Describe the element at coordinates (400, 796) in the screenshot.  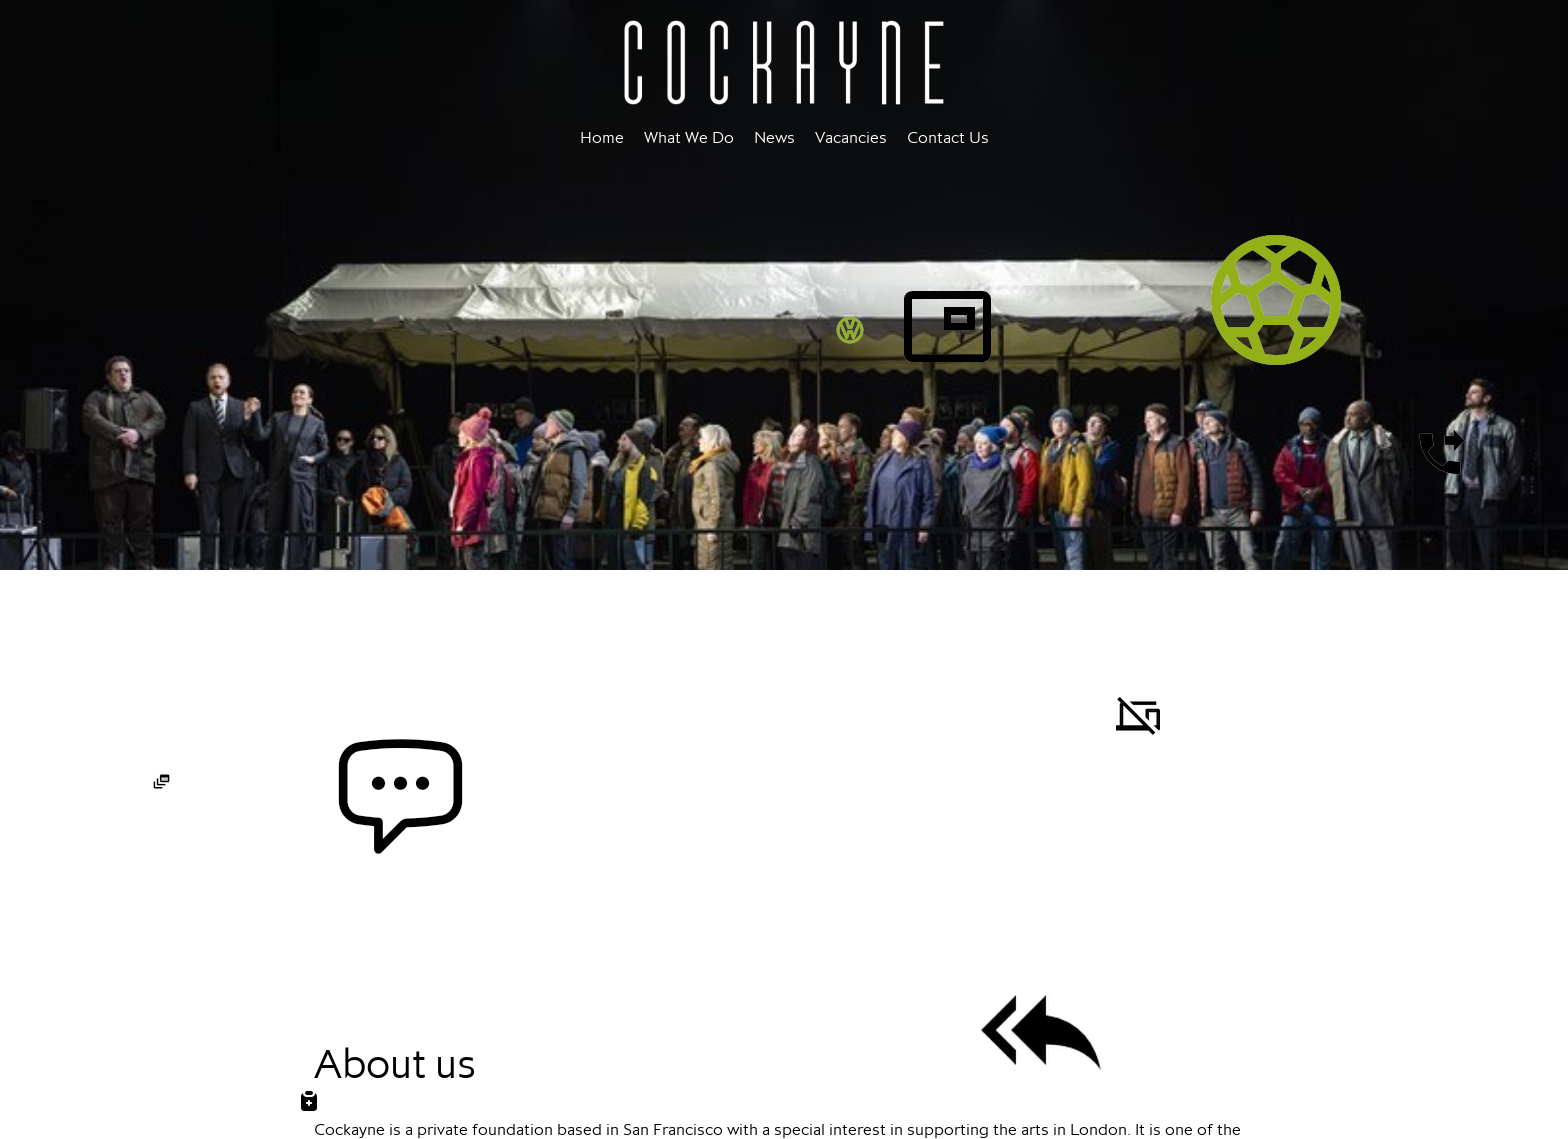
I see `open chat or messaging` at that location.